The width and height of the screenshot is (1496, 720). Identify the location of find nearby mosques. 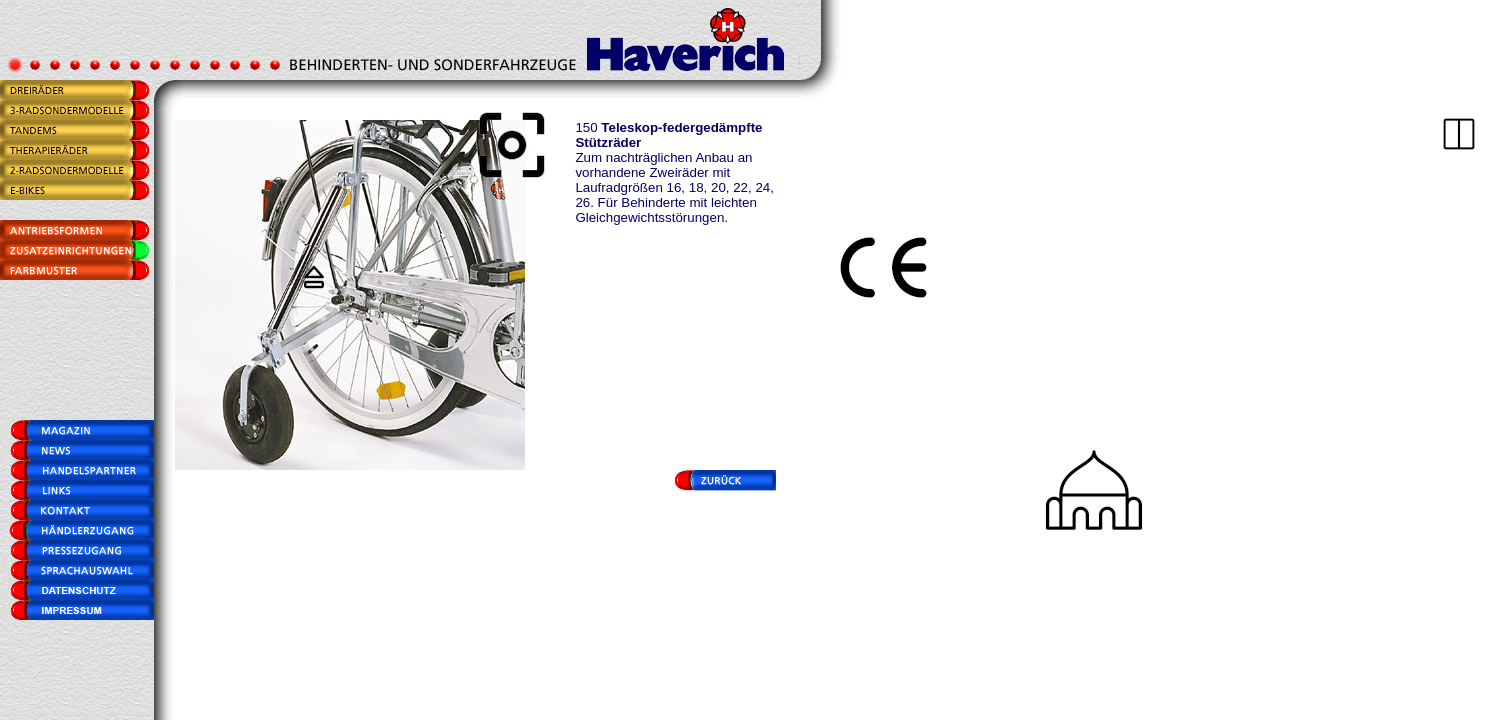
(1094, 495).